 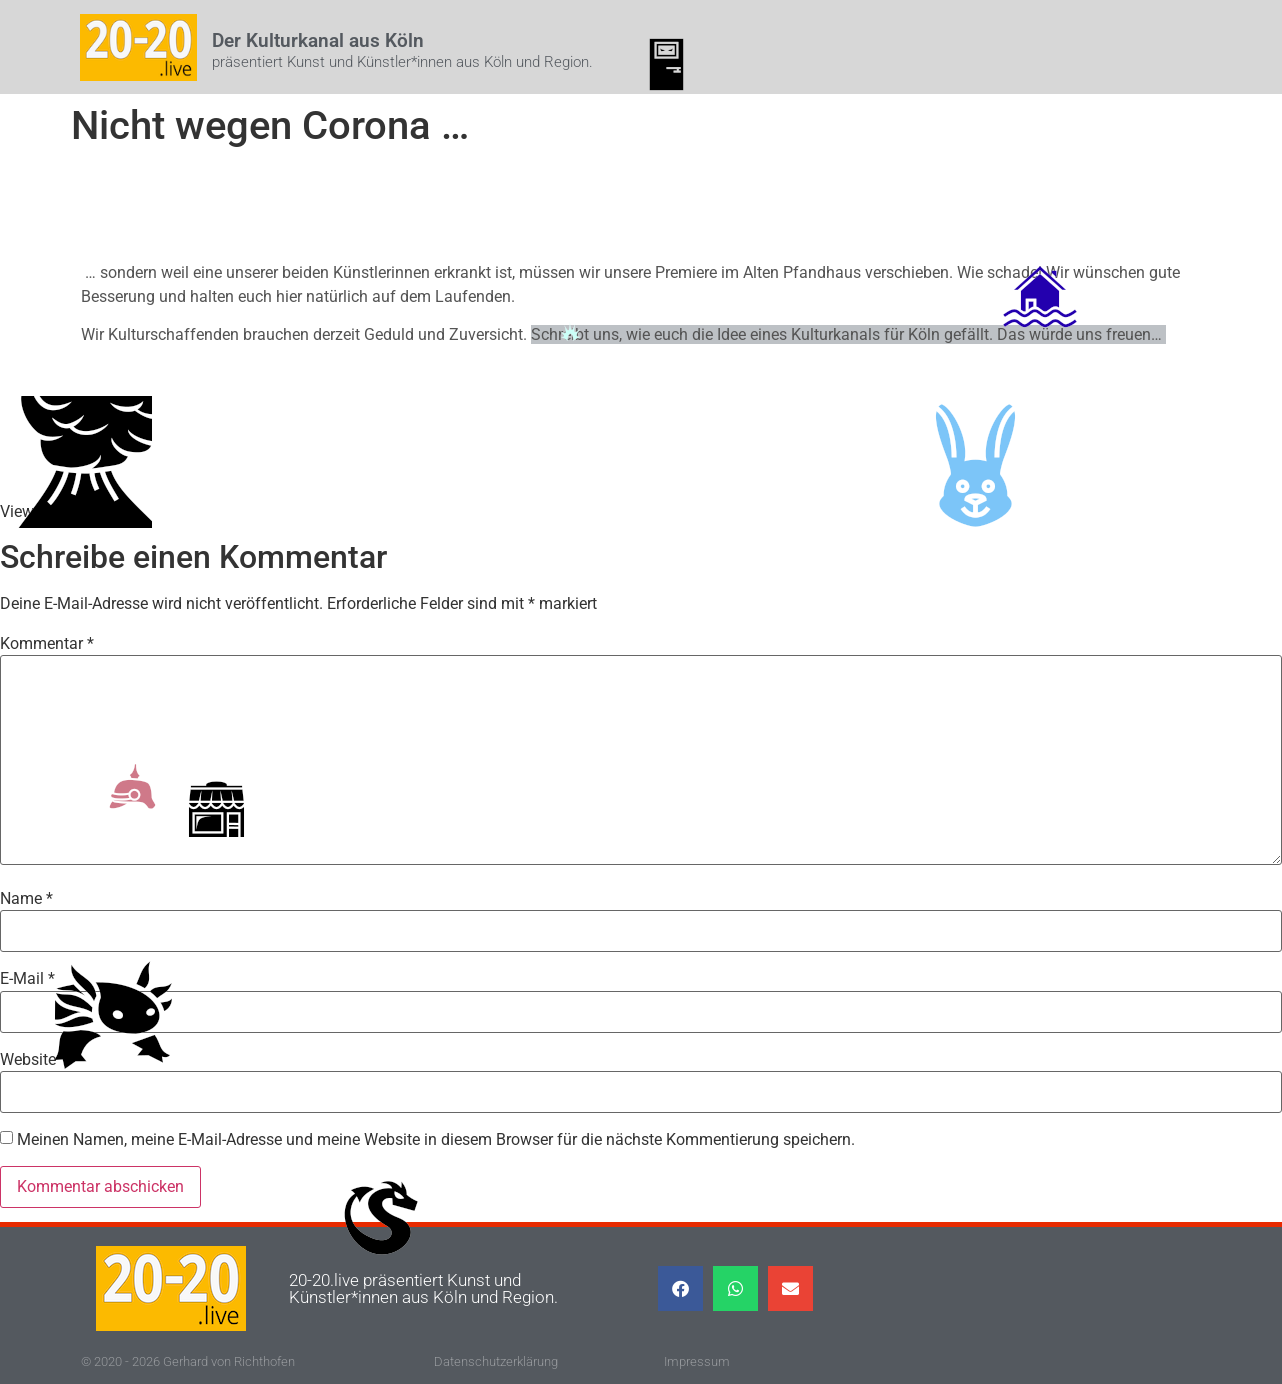 I want to click on monitor door or entry point activity, so click(x=666, y=64).